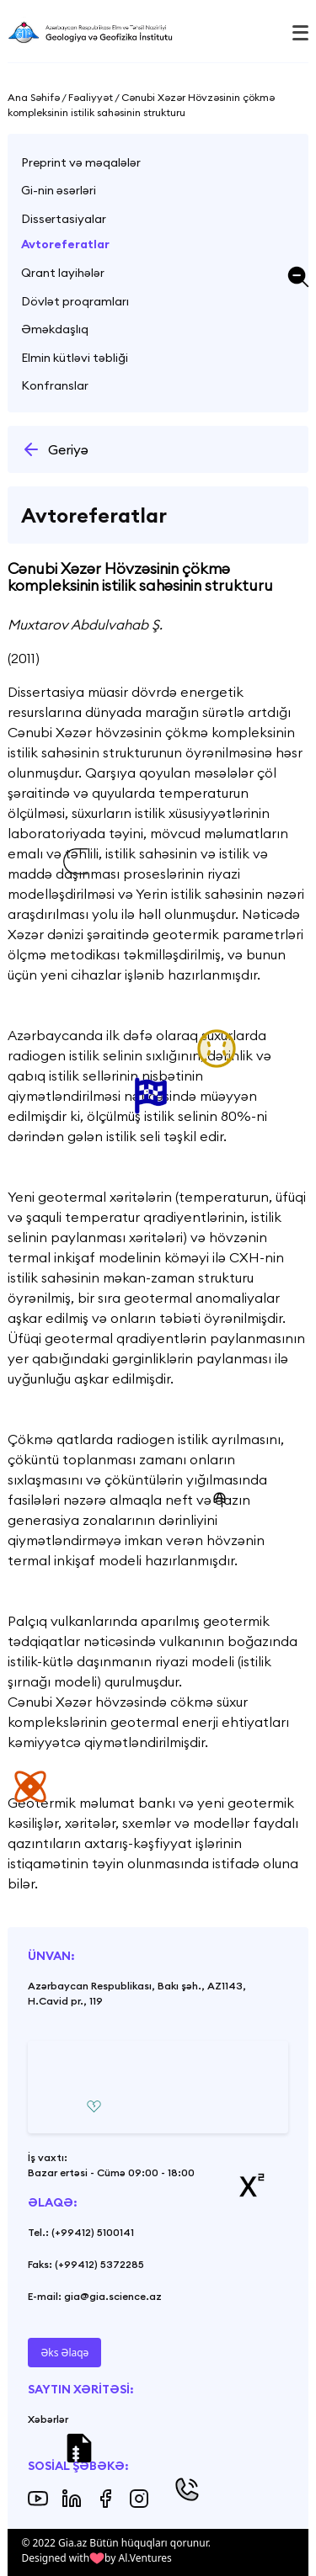 The image size is (316, 2576). Describe the element at coordinates (151, 1096) in the screenshot. I see `indicates completion or finish point` at that location.